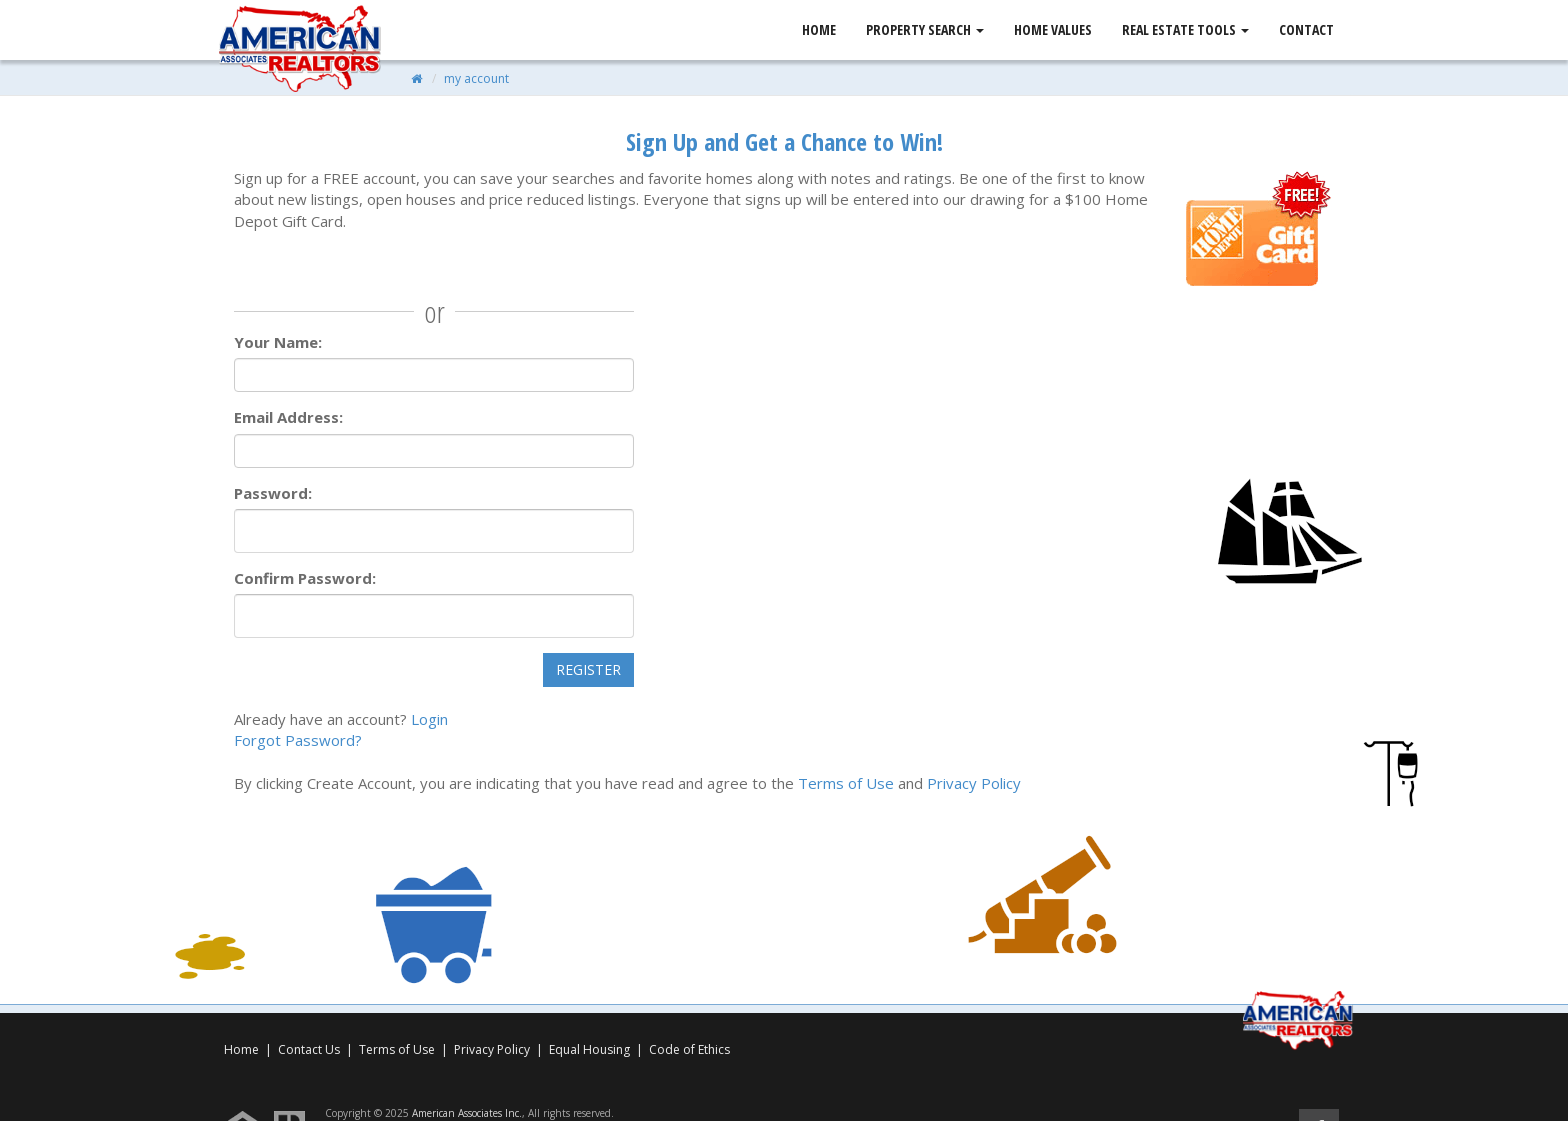 The width and height of the screenshot is (1568, 1121). Describe the element at coordinates (436, 921) in the screenshot. I see `access mining or resource collection game feature` at that location.